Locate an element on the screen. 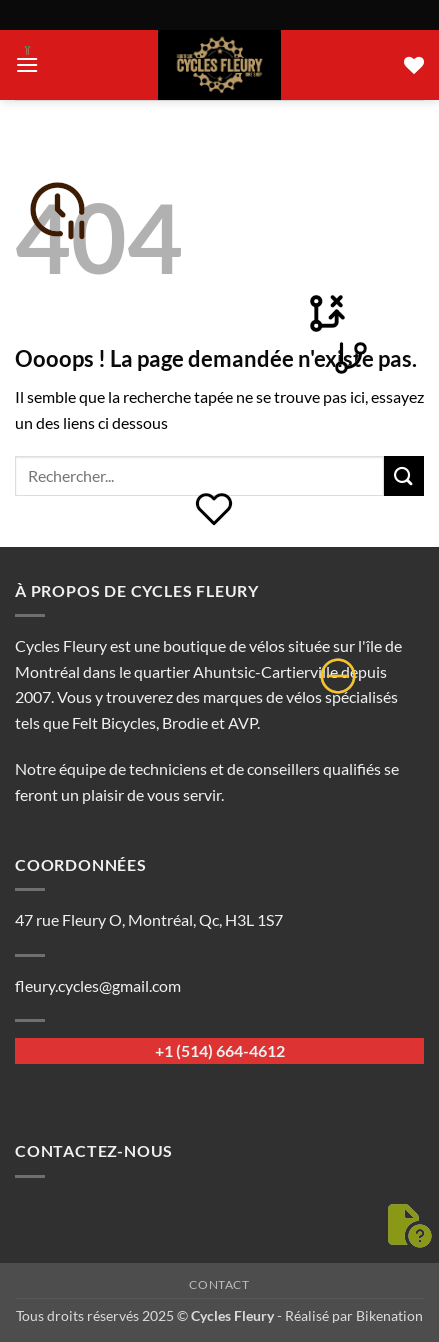  text formatting option for title case is located at coordinates (27, 50).